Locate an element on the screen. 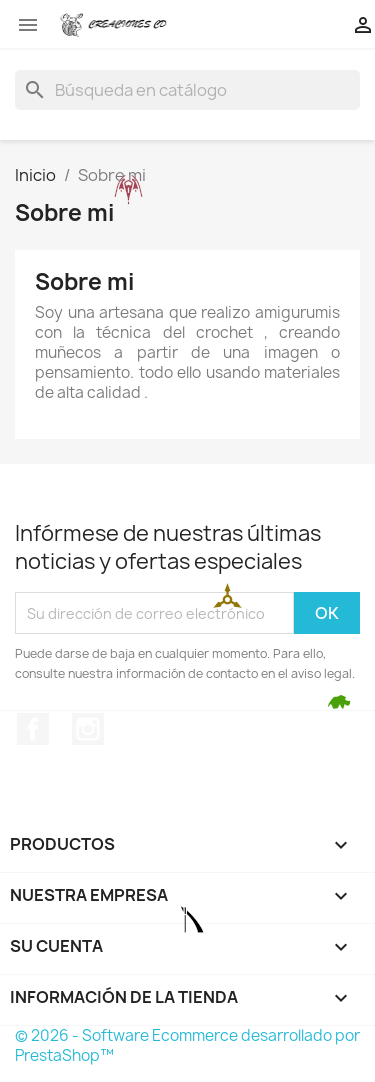  equip or select bow weapon is located at coordinates (189, 919).